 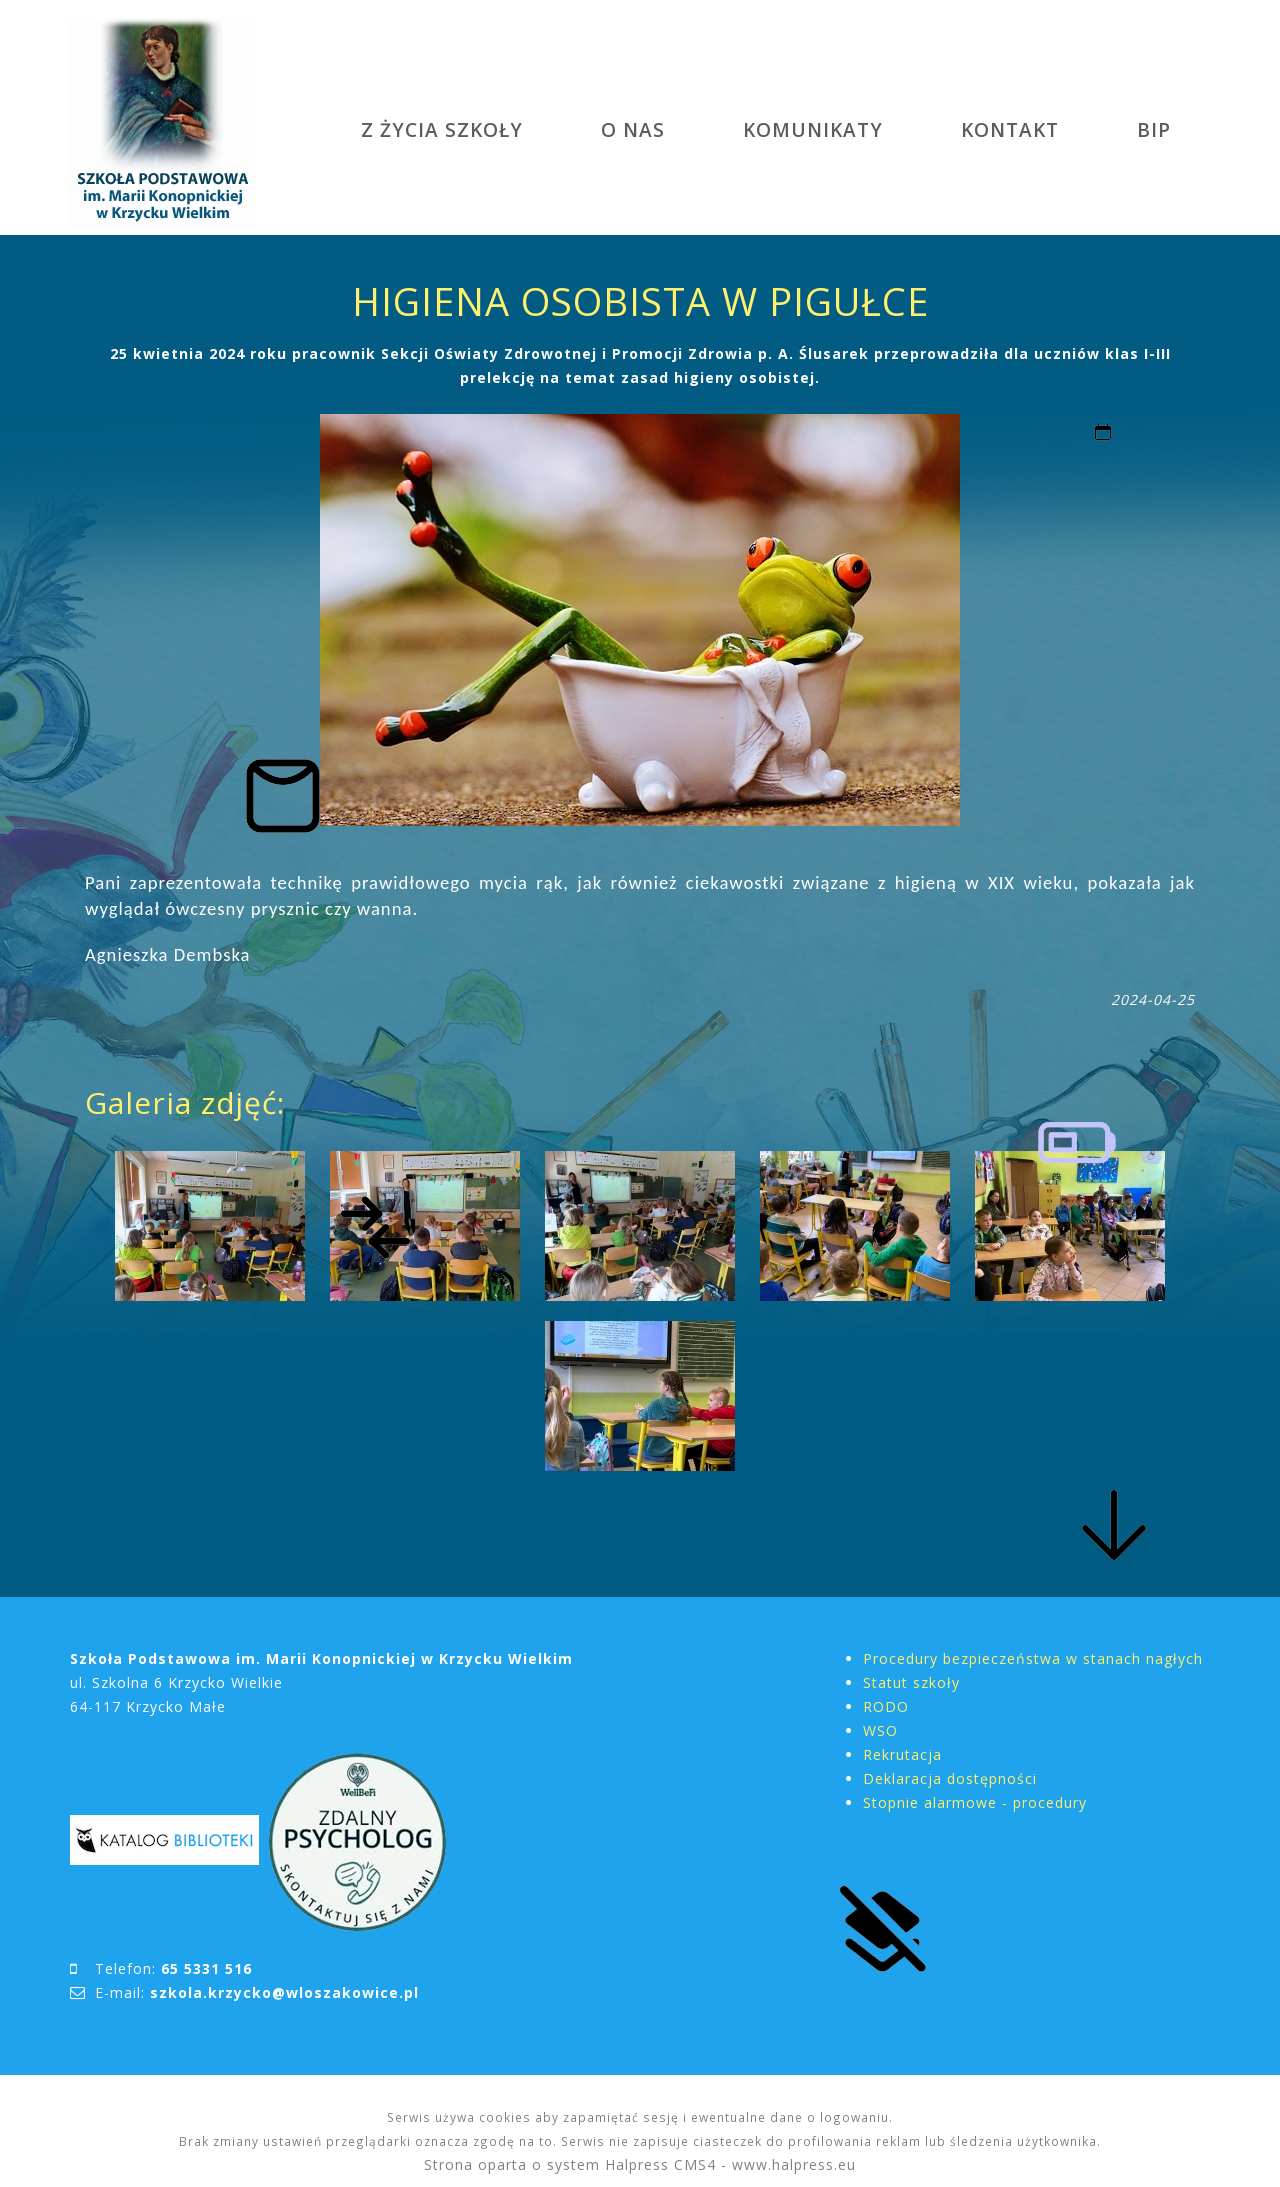 I want to click on compare or show differences between items, so click(x=375, y=1227).